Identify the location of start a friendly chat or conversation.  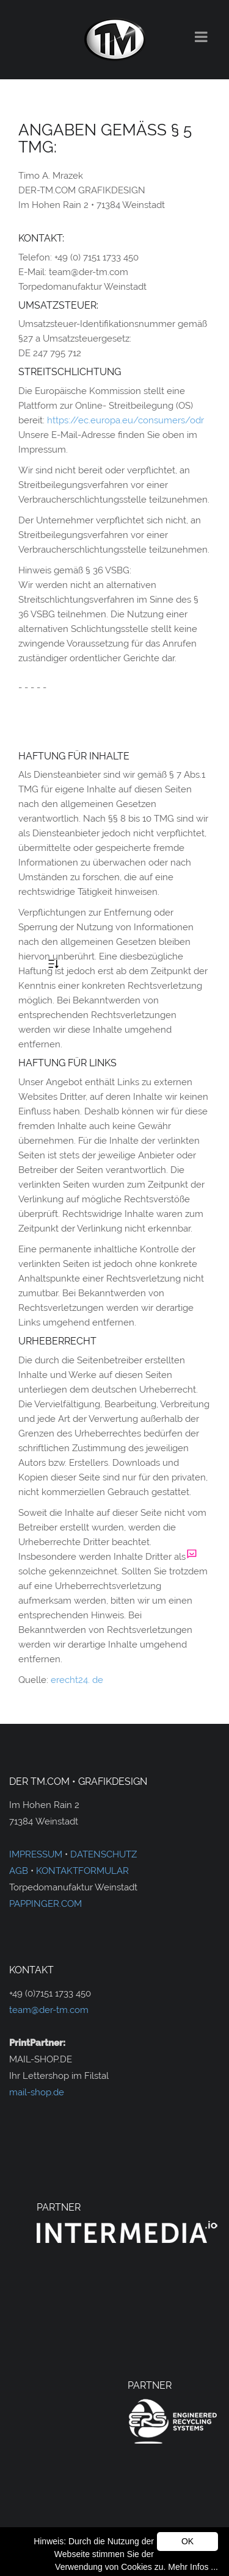
(192, 1554).